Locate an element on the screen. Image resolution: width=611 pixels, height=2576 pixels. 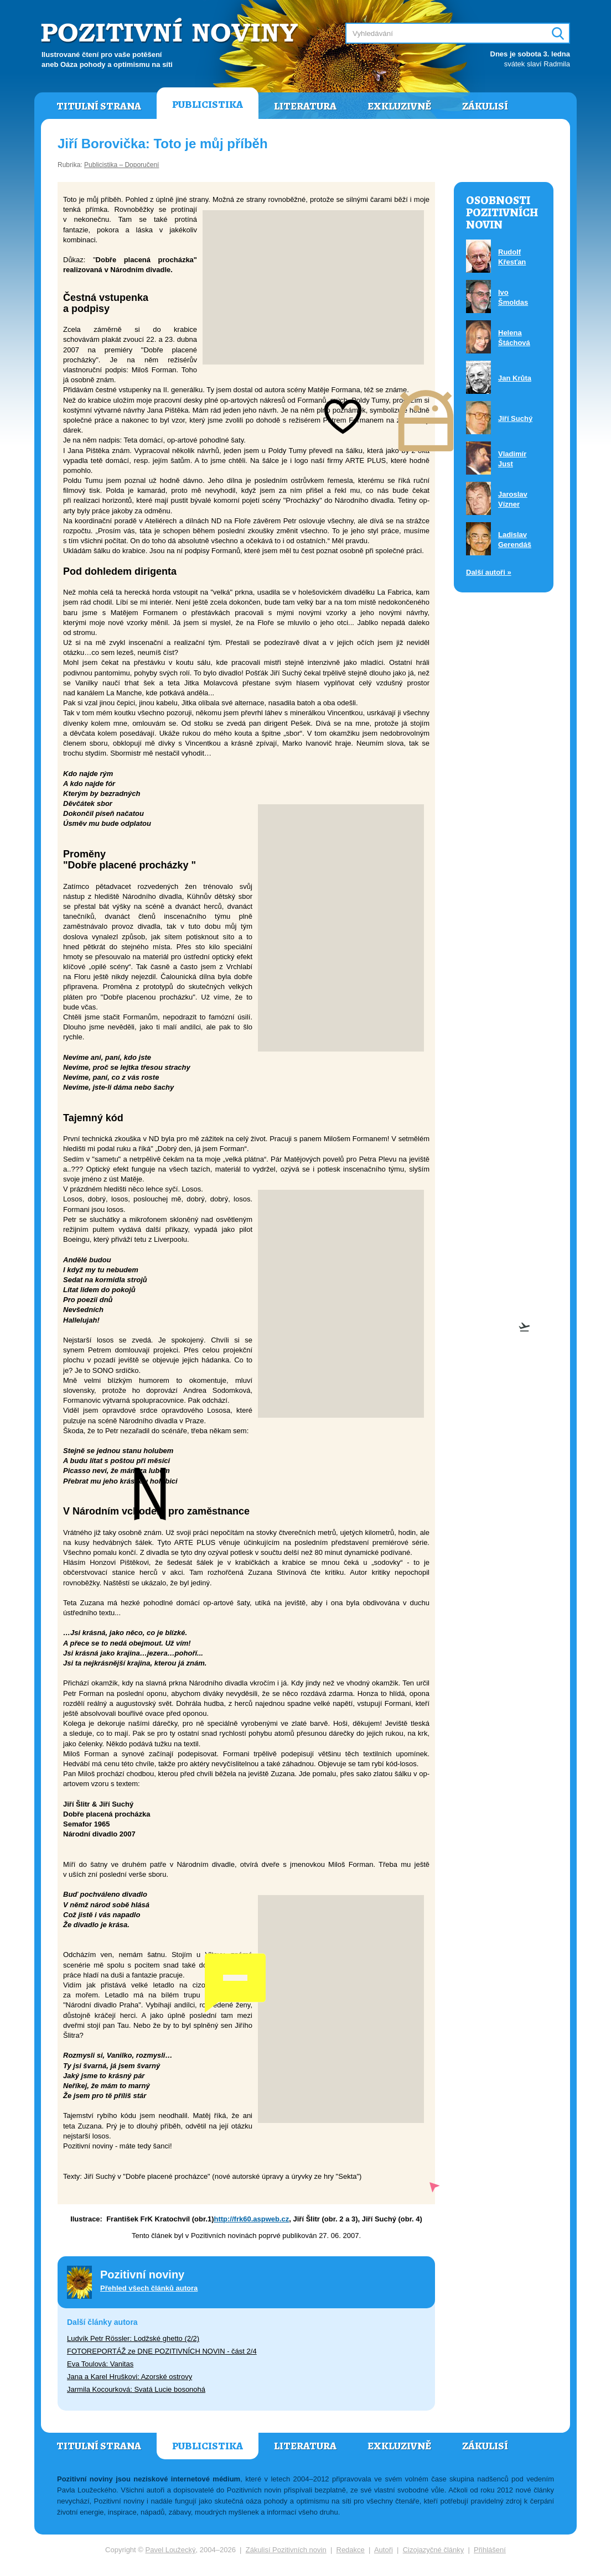
open Netflix app is located at coordinates (150, 1494).